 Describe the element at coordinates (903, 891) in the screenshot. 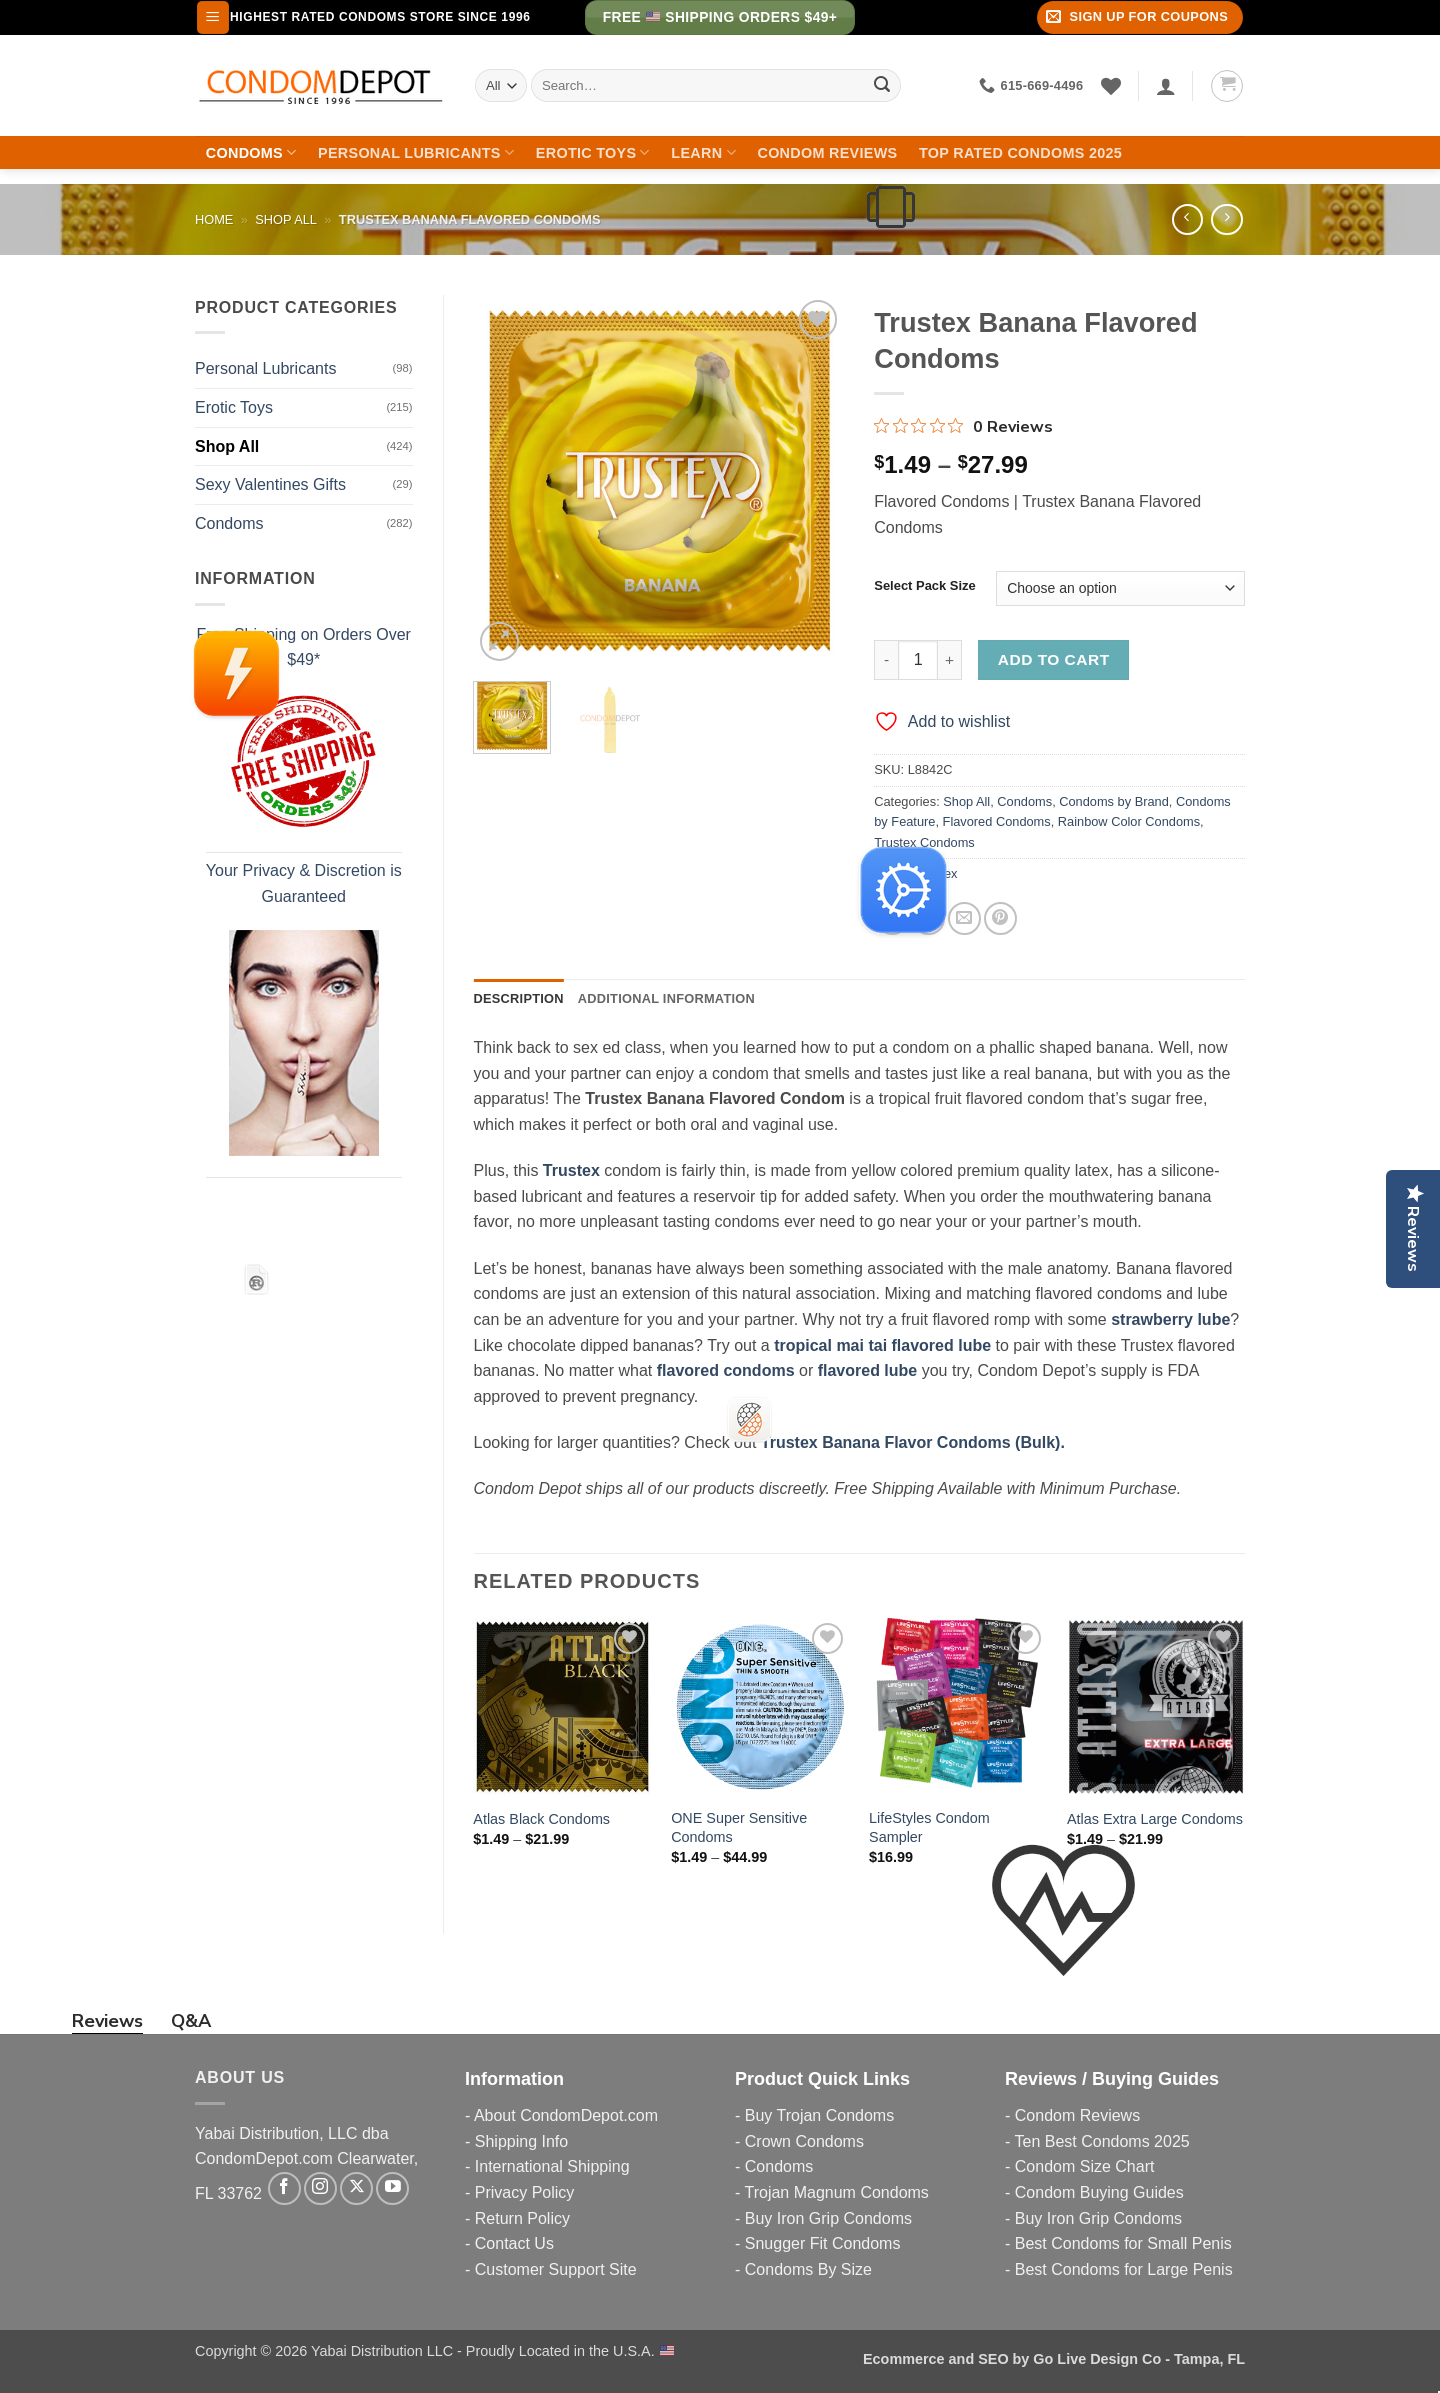

I see `access system preferences or settings` at that location.